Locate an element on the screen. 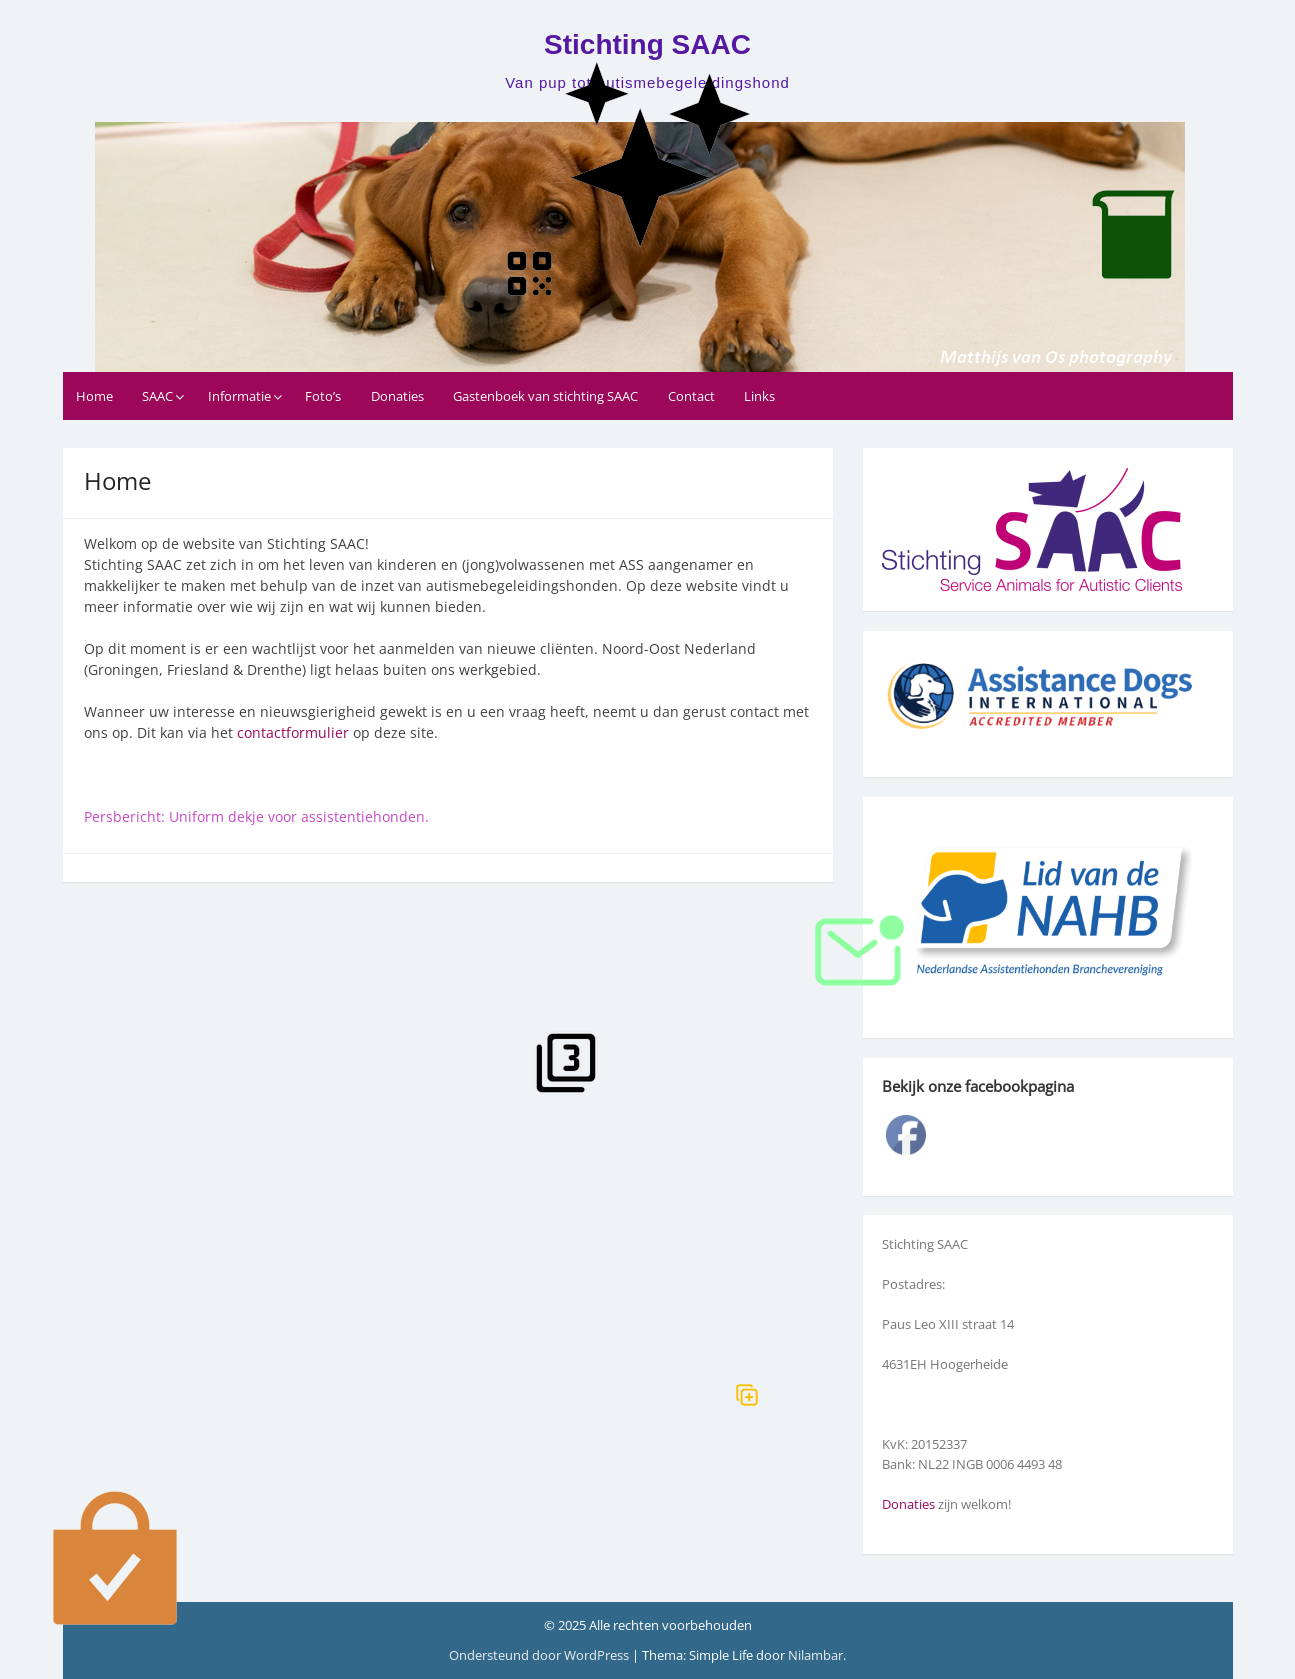  duplicate and add new item is located at coordinates (747, 1395).